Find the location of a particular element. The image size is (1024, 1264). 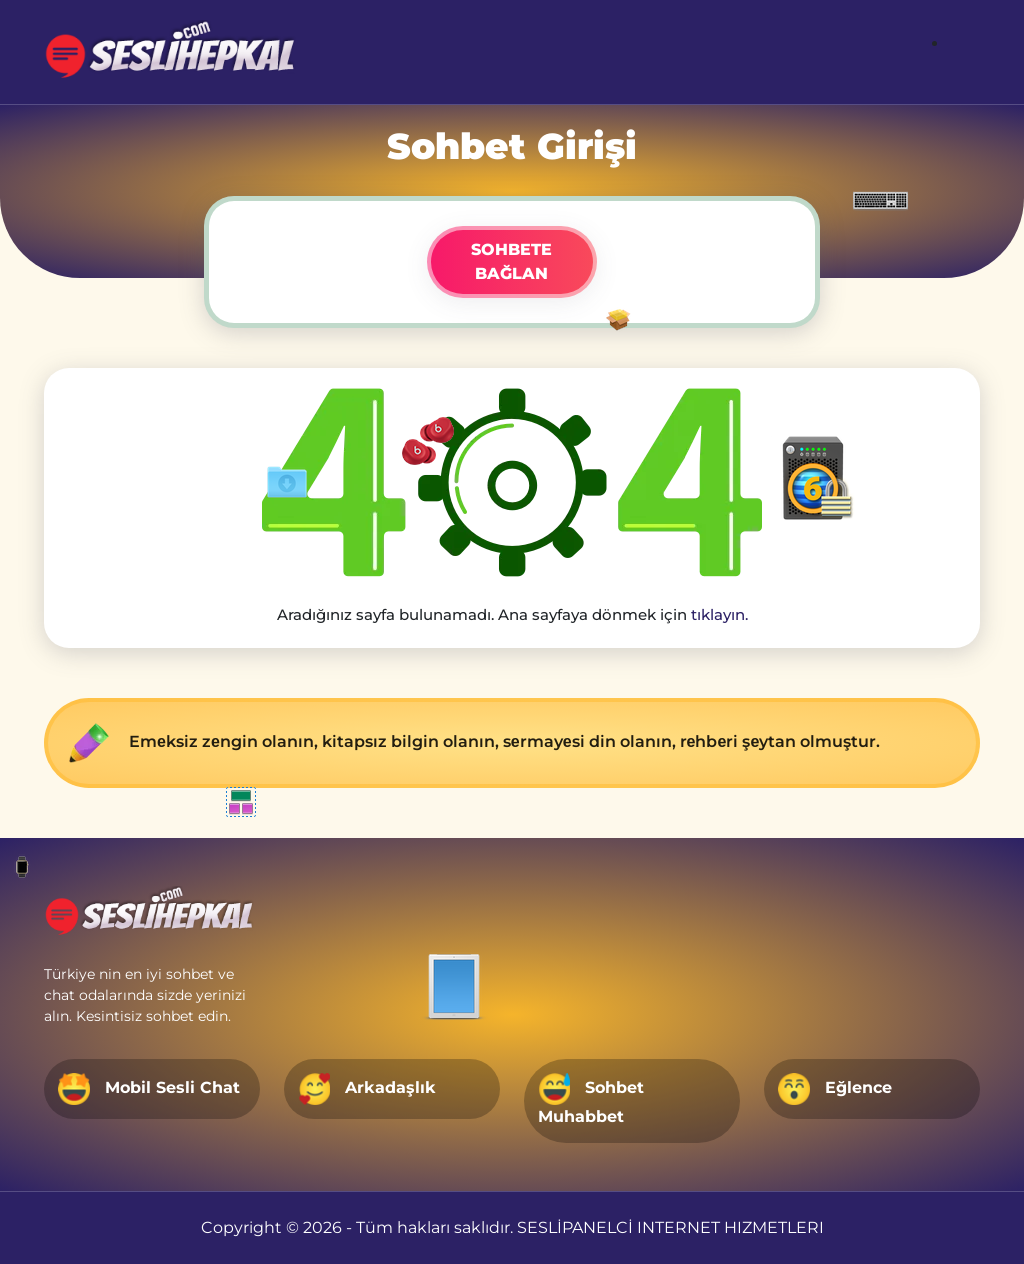

select all items in the current view is located at coordinates (241, 802).